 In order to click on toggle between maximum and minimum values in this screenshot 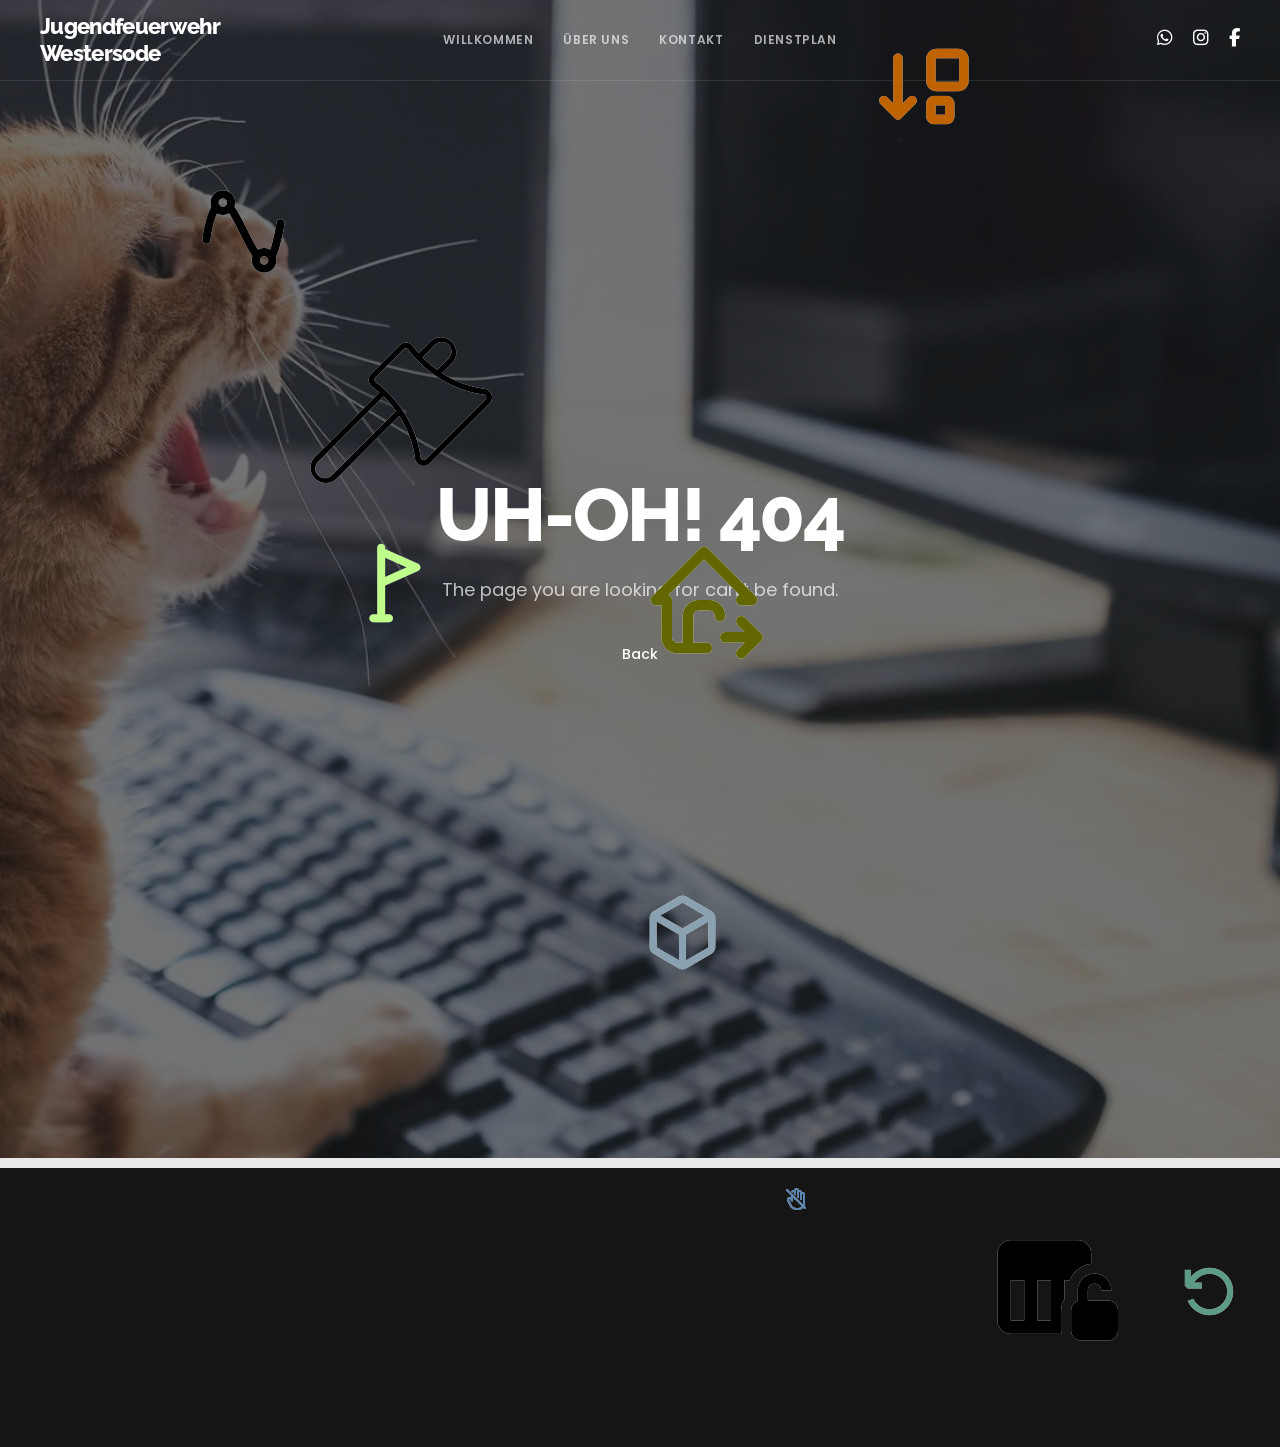, I will do `click(243, 231)`.